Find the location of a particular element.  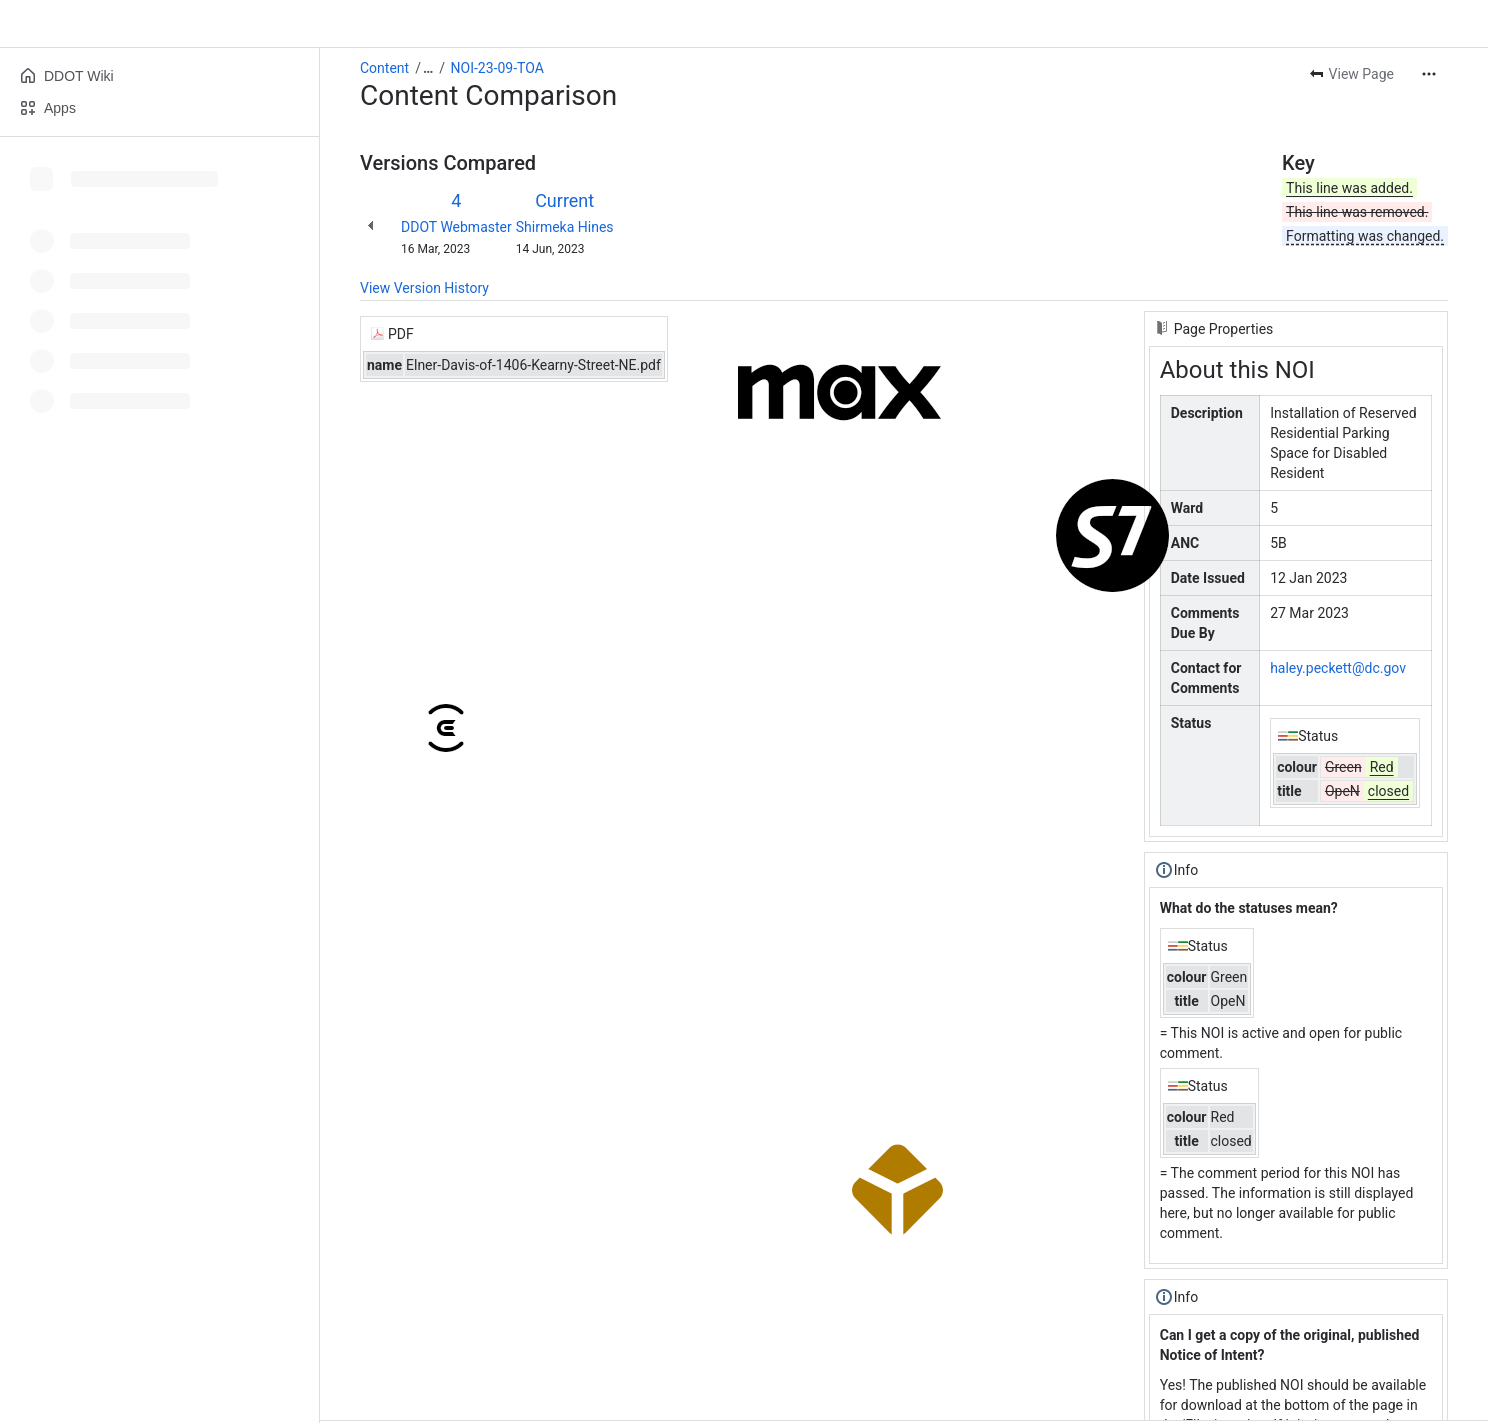

s7 airlines logo is located at coordinates (1112, 535).